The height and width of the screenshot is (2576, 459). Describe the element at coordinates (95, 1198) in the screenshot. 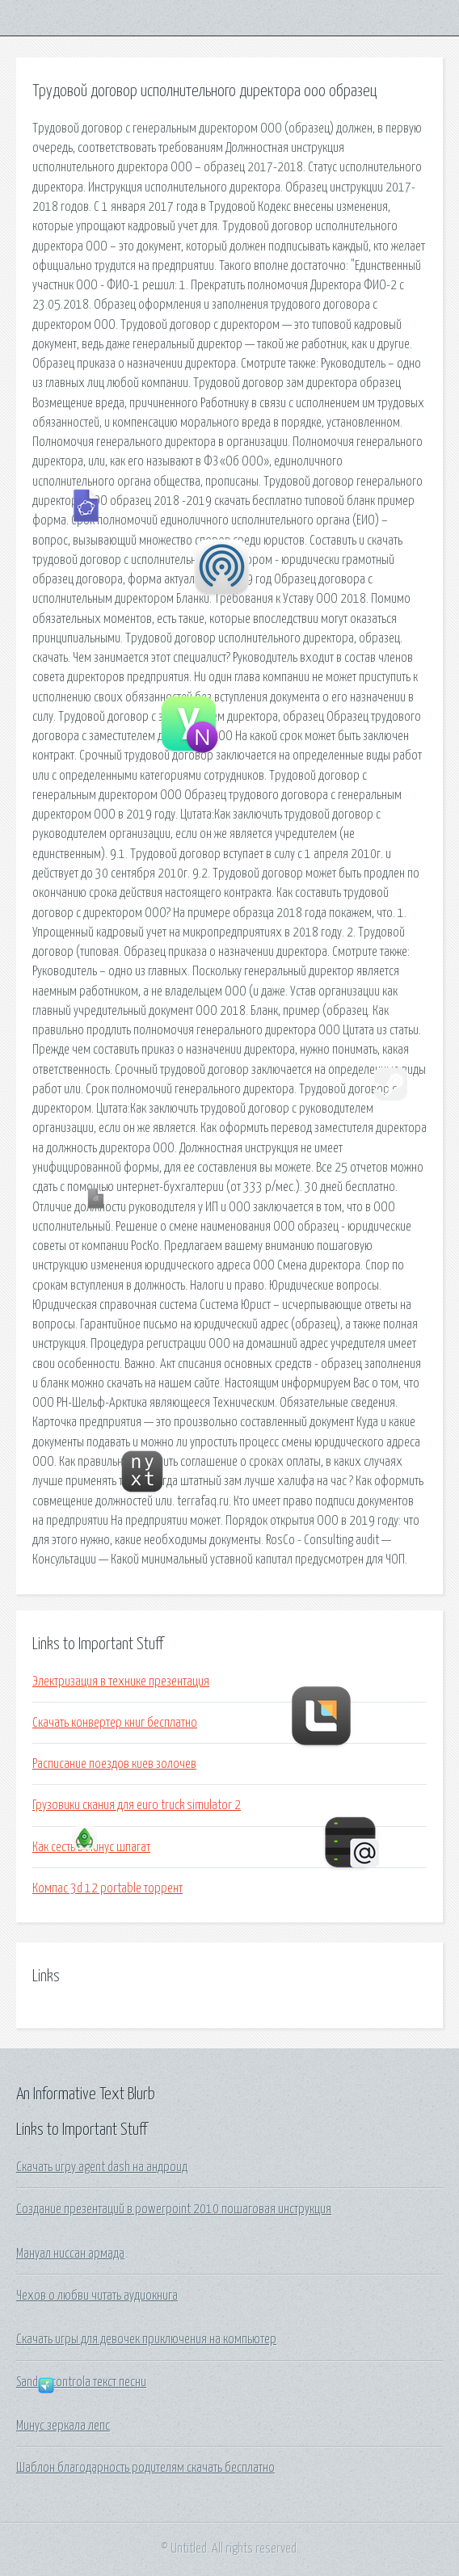

I see `open an opendocument formula file` at that location.